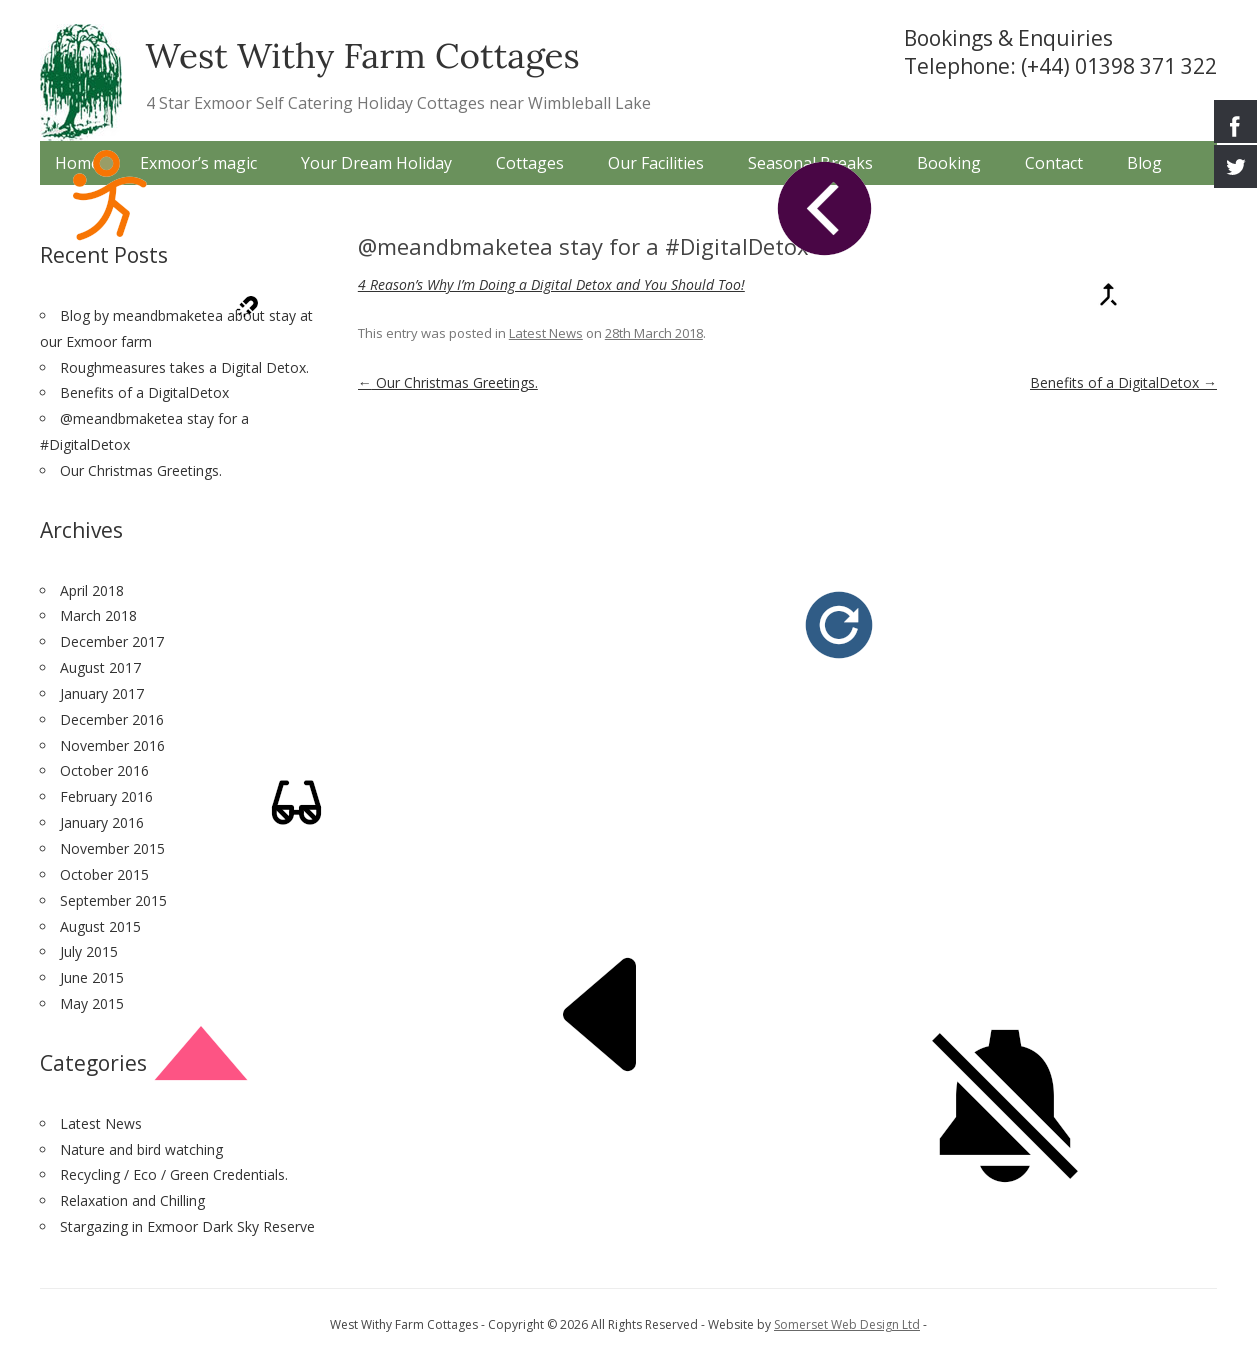 Image resolution: width=1257 pixels, height=1361 pixels. Describe the element at coordinates (1005, 1106) in the screenshot. I see `mute notifications` at that location.